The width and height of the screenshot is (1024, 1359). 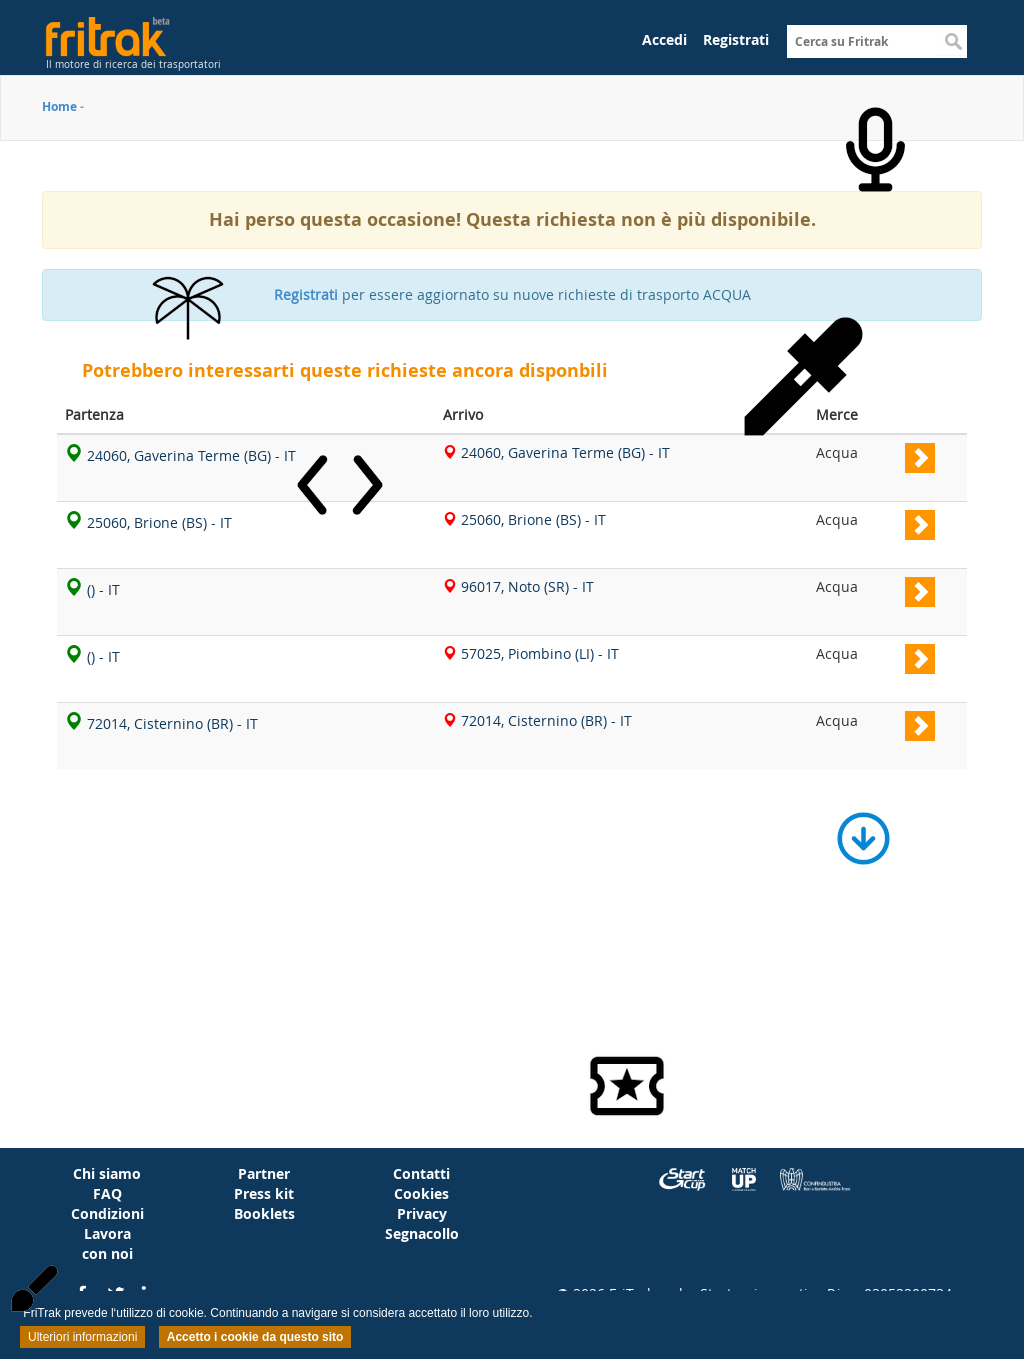 I want to click on tap to use voice input, so click(x=875, y=149).